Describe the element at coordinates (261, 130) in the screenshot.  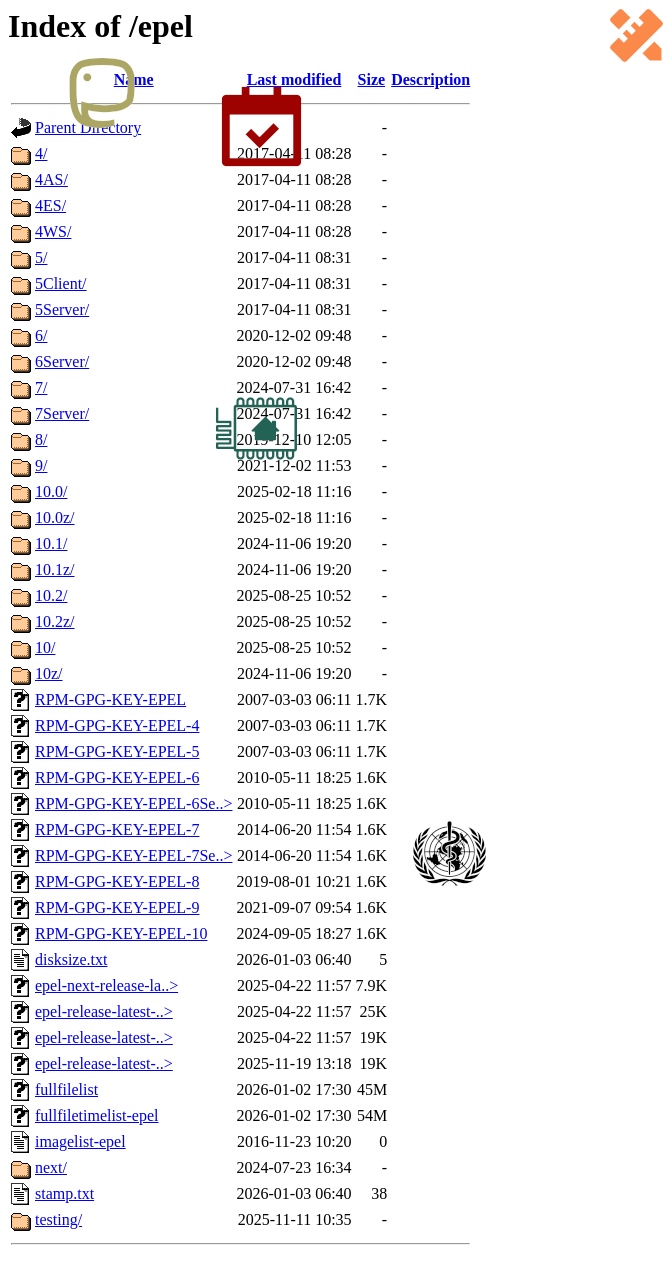
I see `confirm a scheduled event or appointment` at that location.